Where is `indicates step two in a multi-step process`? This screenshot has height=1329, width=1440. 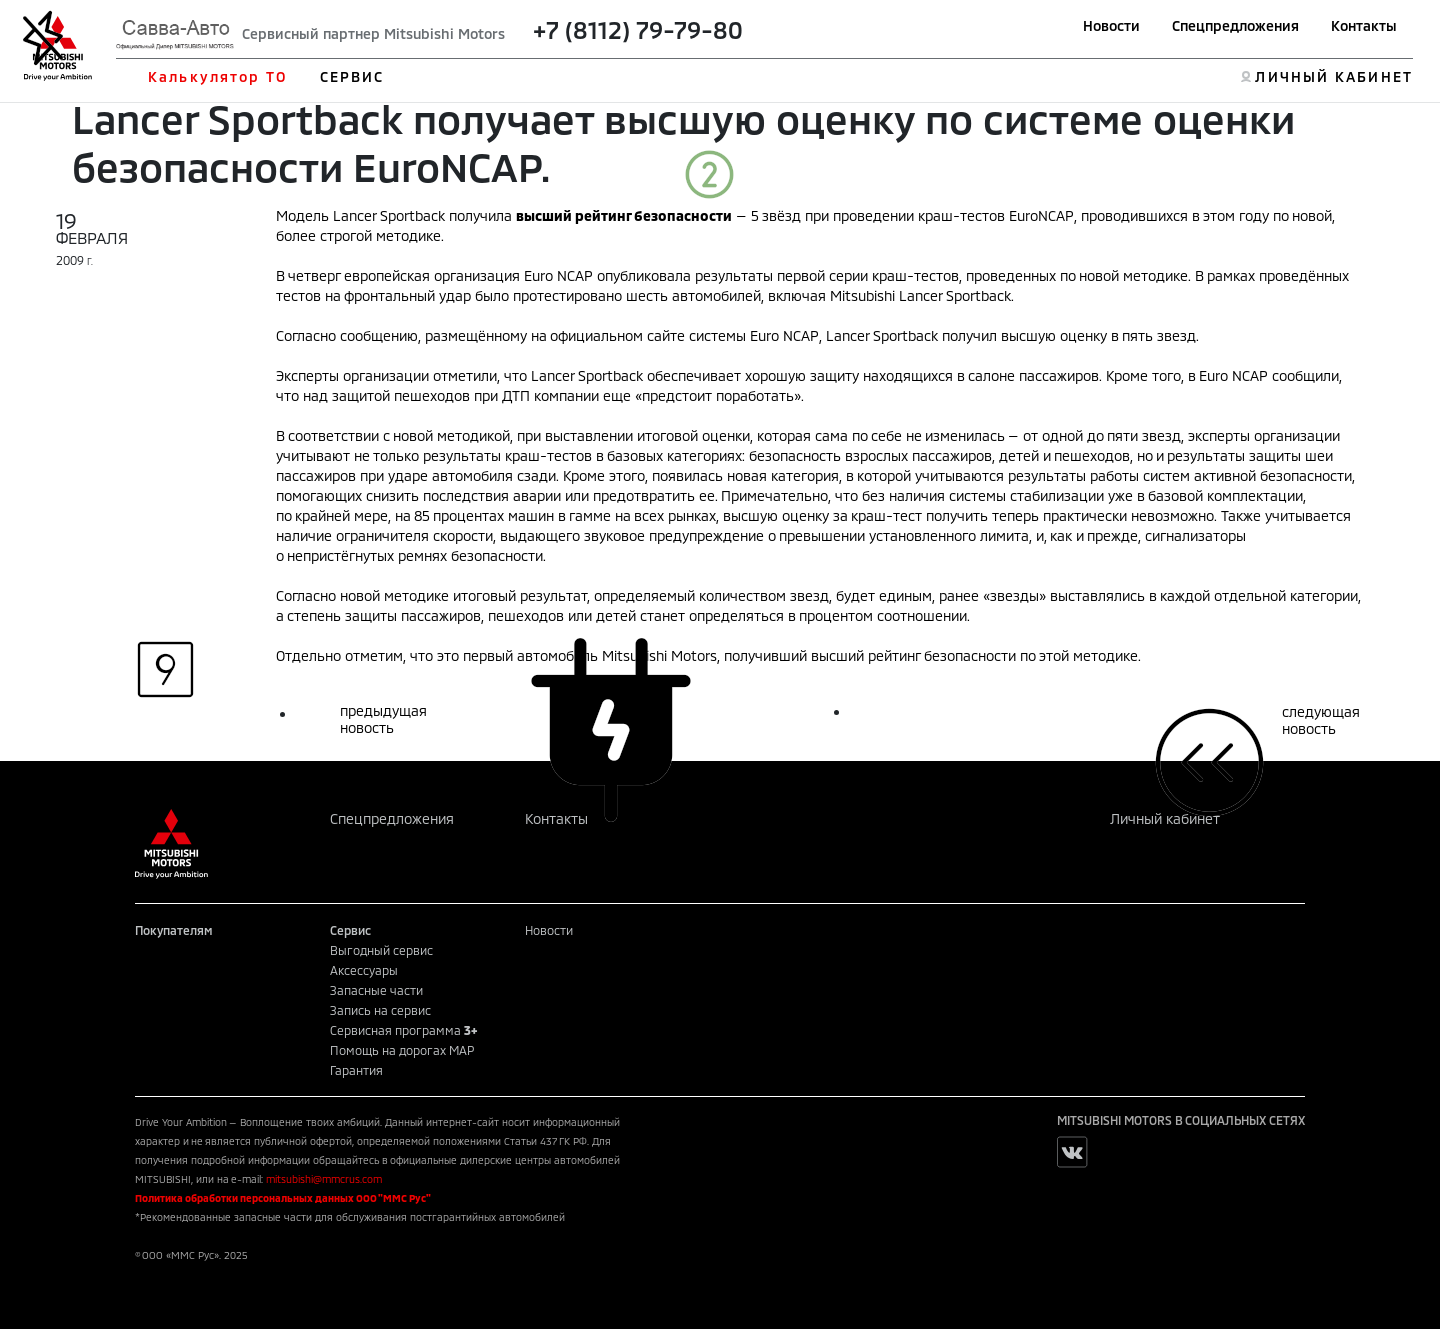 indicates step two in a multi-step process is located at coordinates (709, 174).